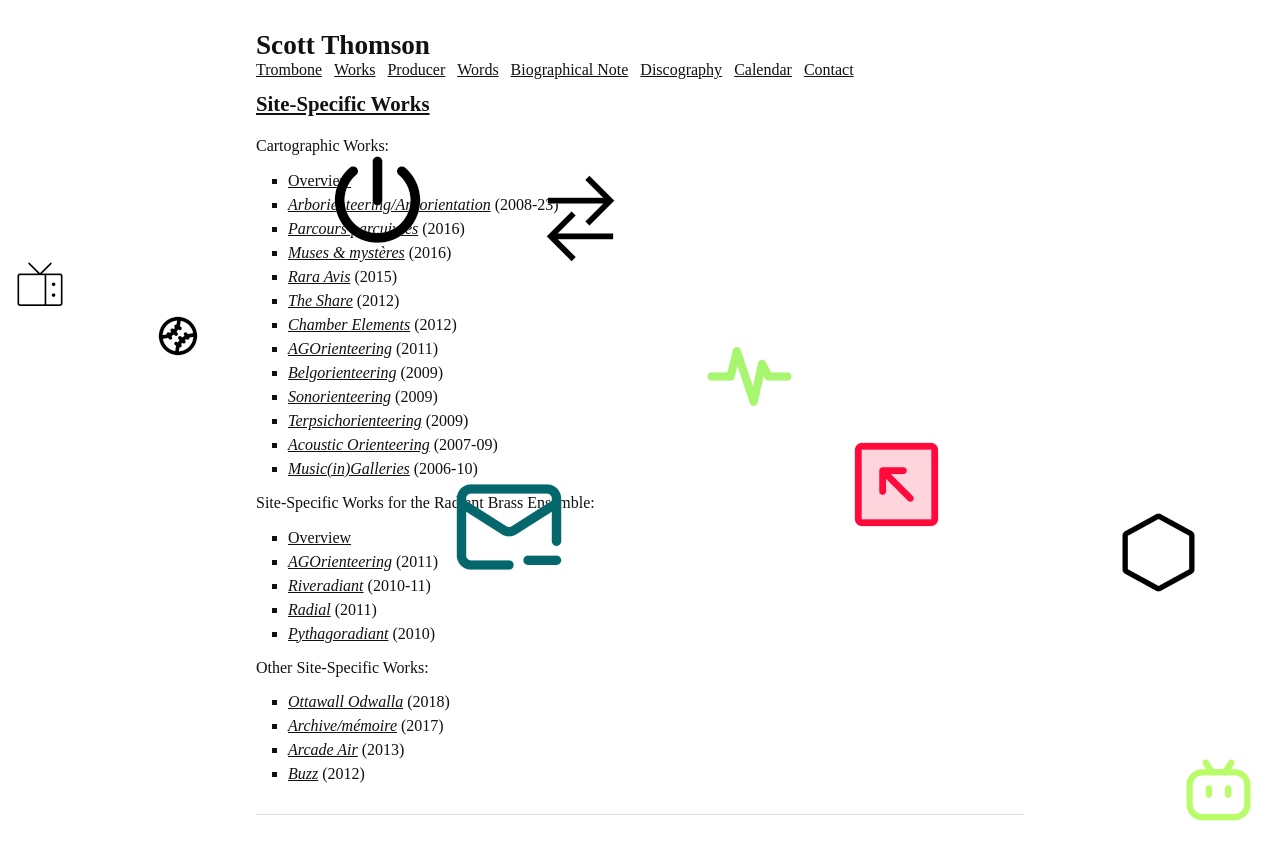 Image resolution: width=1280 pixels, height=847 pixels. I want to click on indicates a hexagonal shape or geometric element, so click(1158, 552).